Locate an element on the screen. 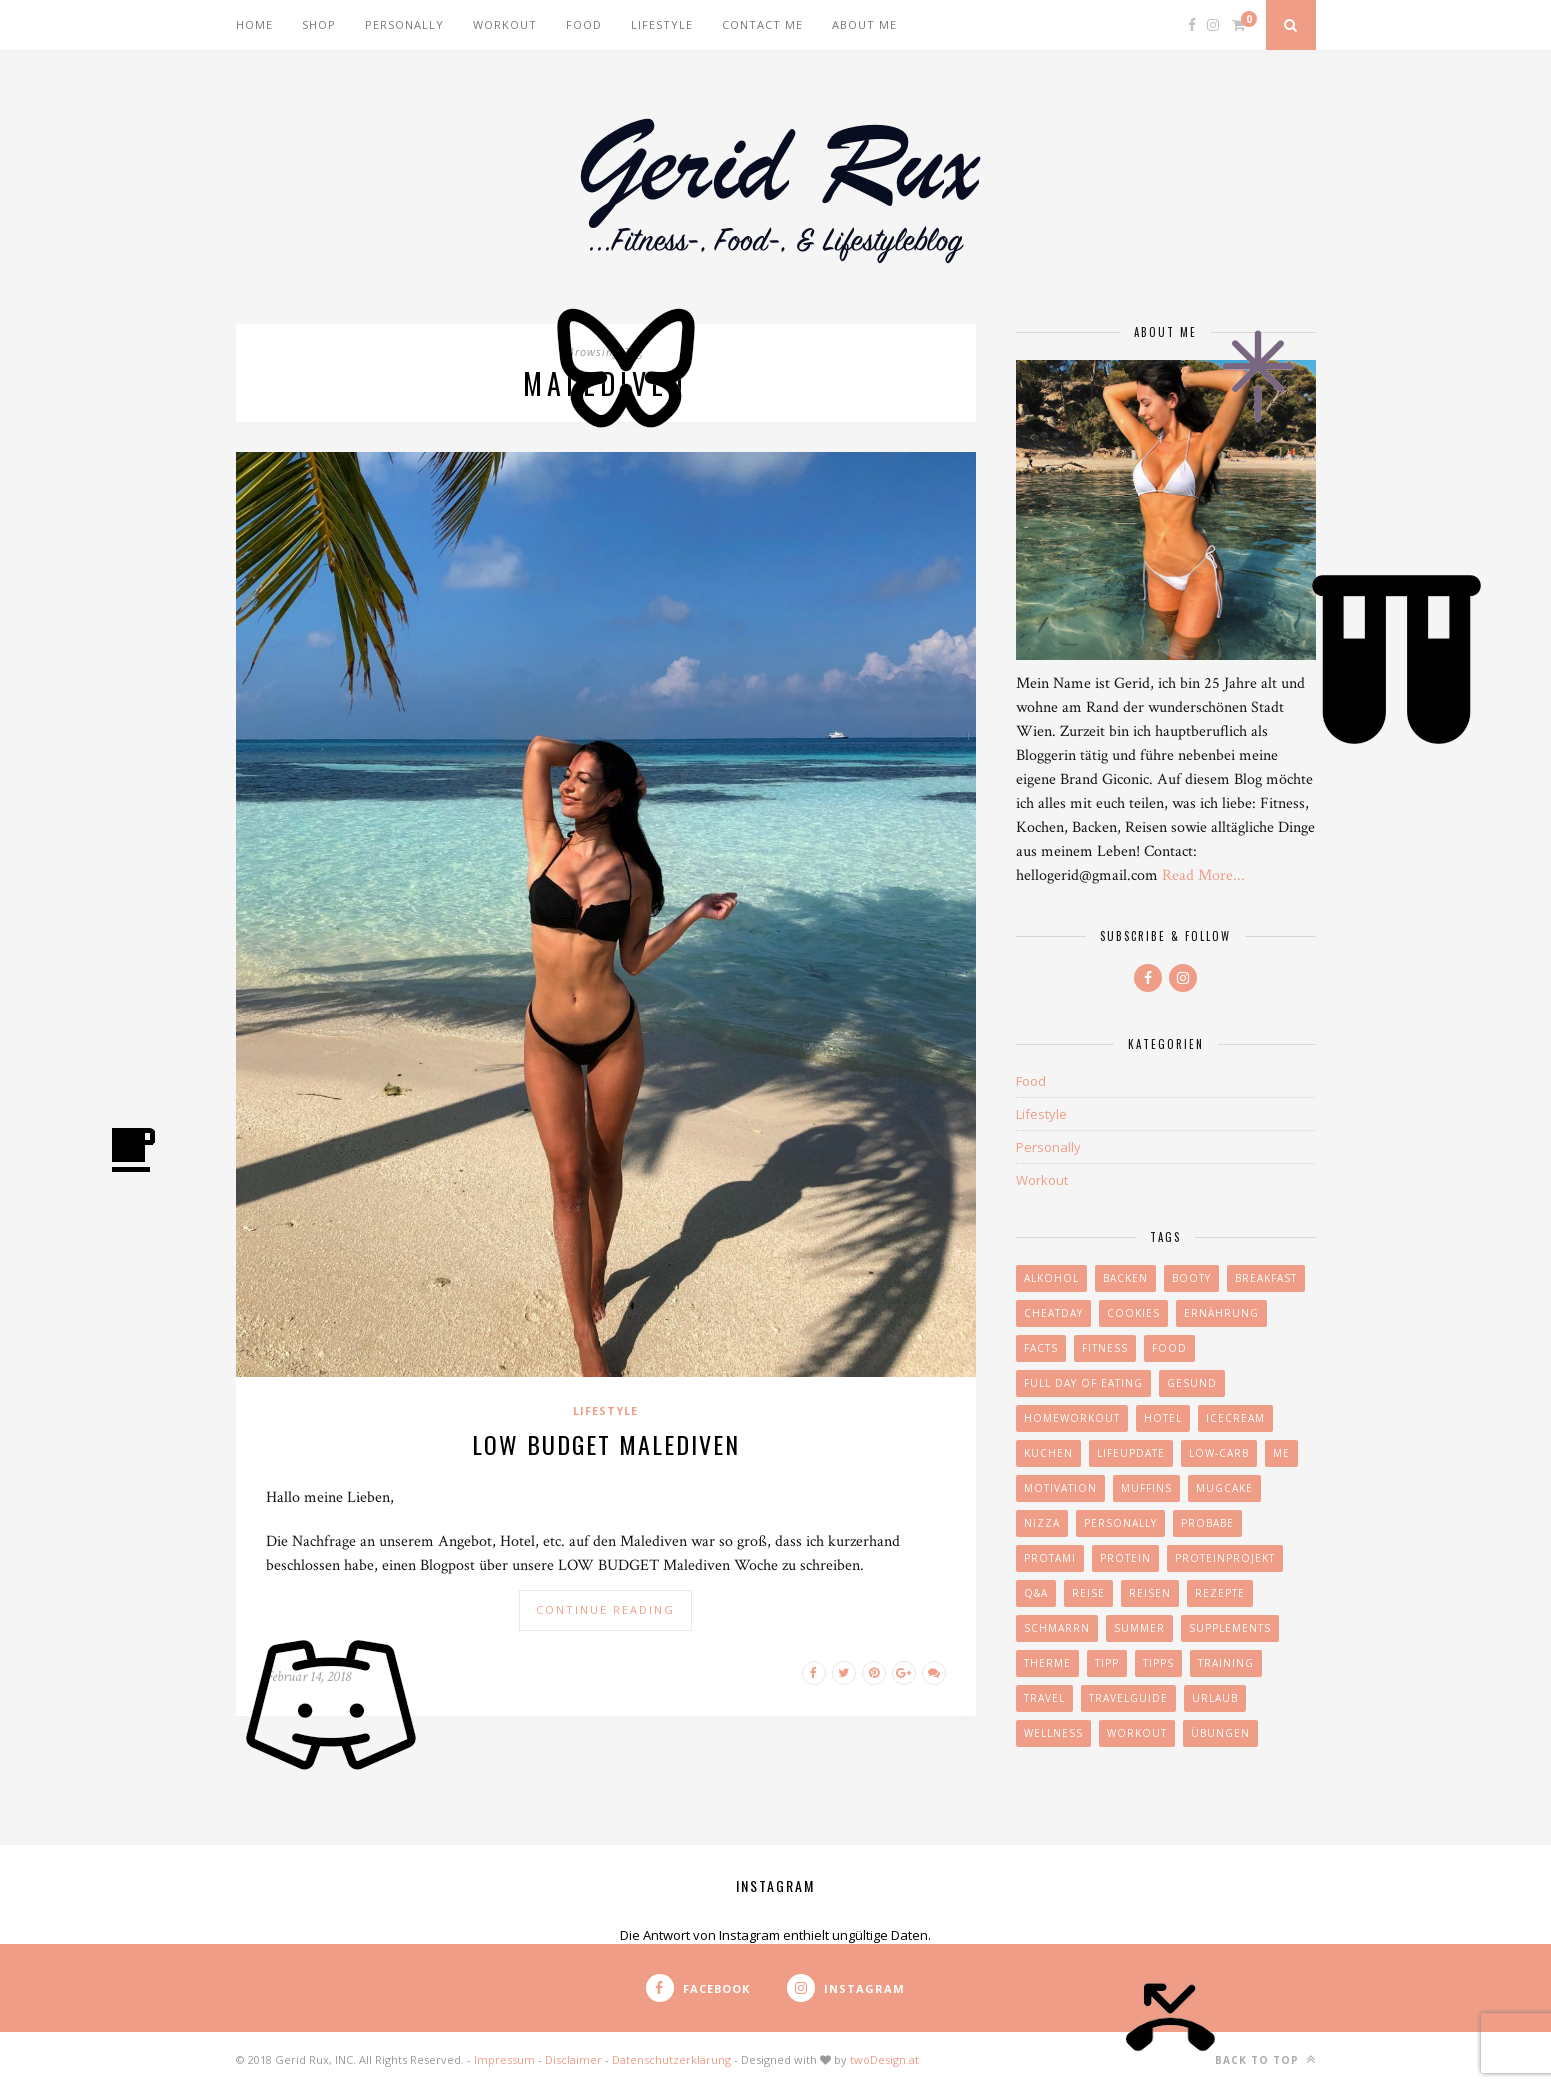 The image size is (1551, 2087). open the Bluesky app is located at coordinates (626, 365).